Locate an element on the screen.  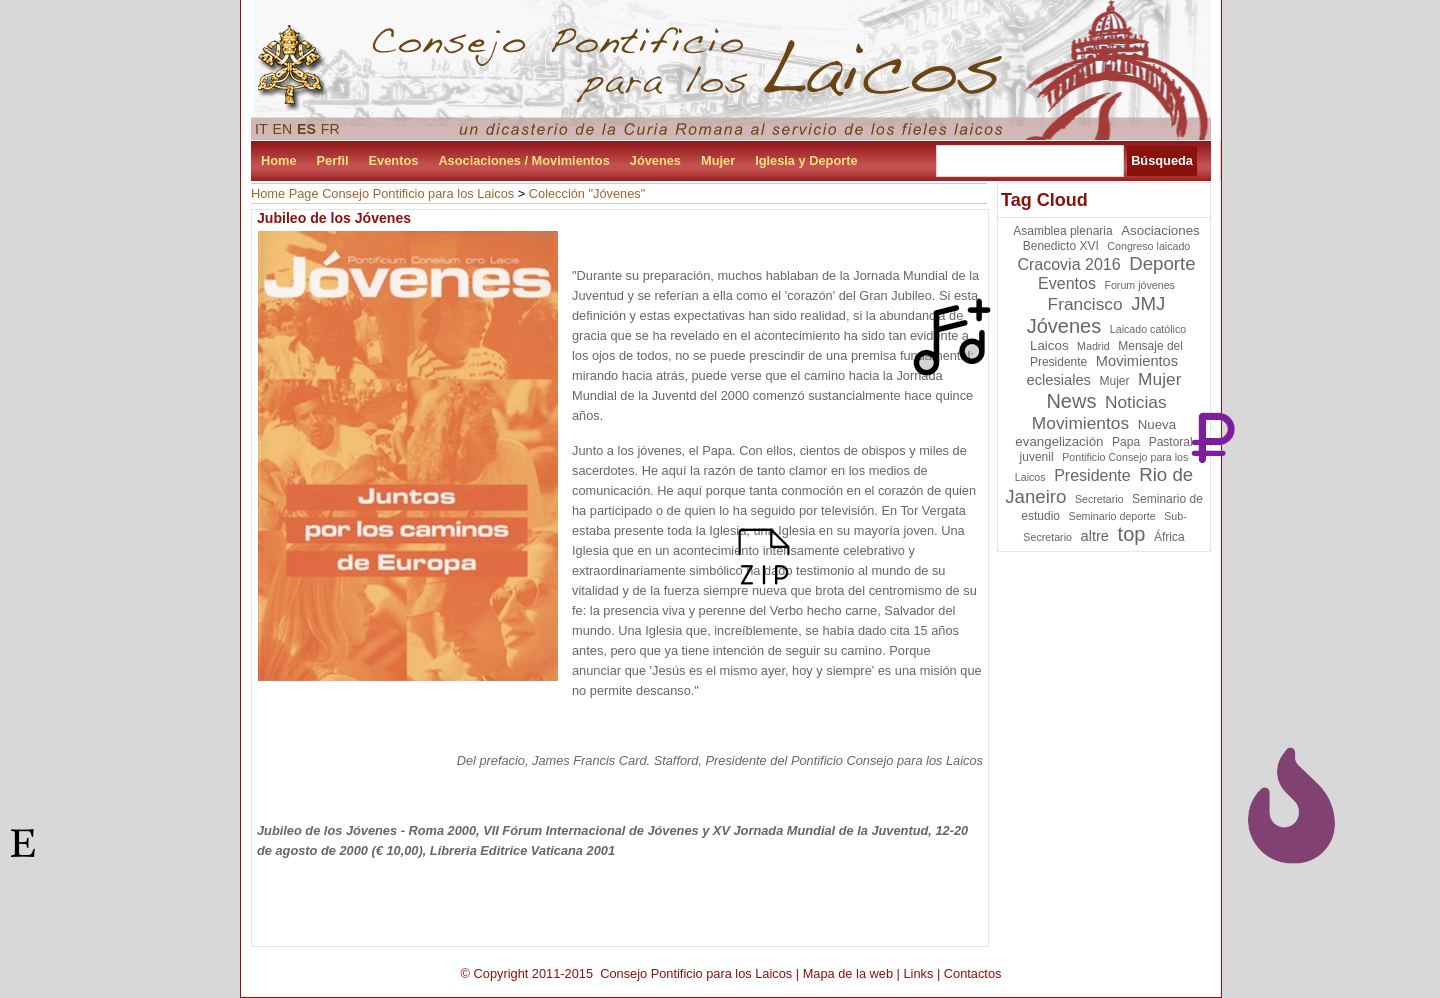
open the Etsy app or website is located at coordinates (23, 843).